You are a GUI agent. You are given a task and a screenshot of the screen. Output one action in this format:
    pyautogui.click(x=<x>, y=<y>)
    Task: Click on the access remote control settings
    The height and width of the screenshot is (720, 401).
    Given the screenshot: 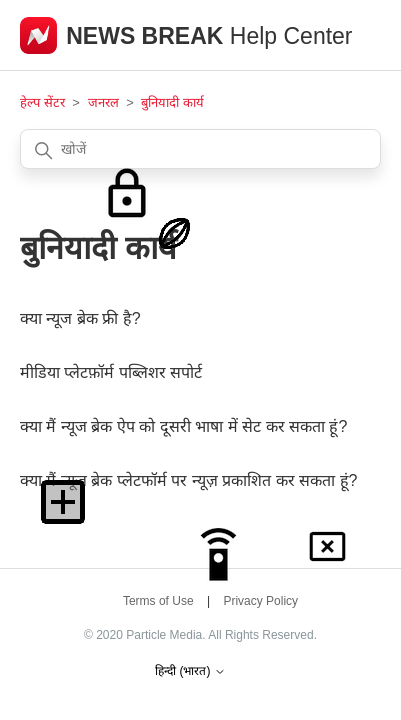 What is the action you would take?
    pyautogui.click(x=218, y=555)
    